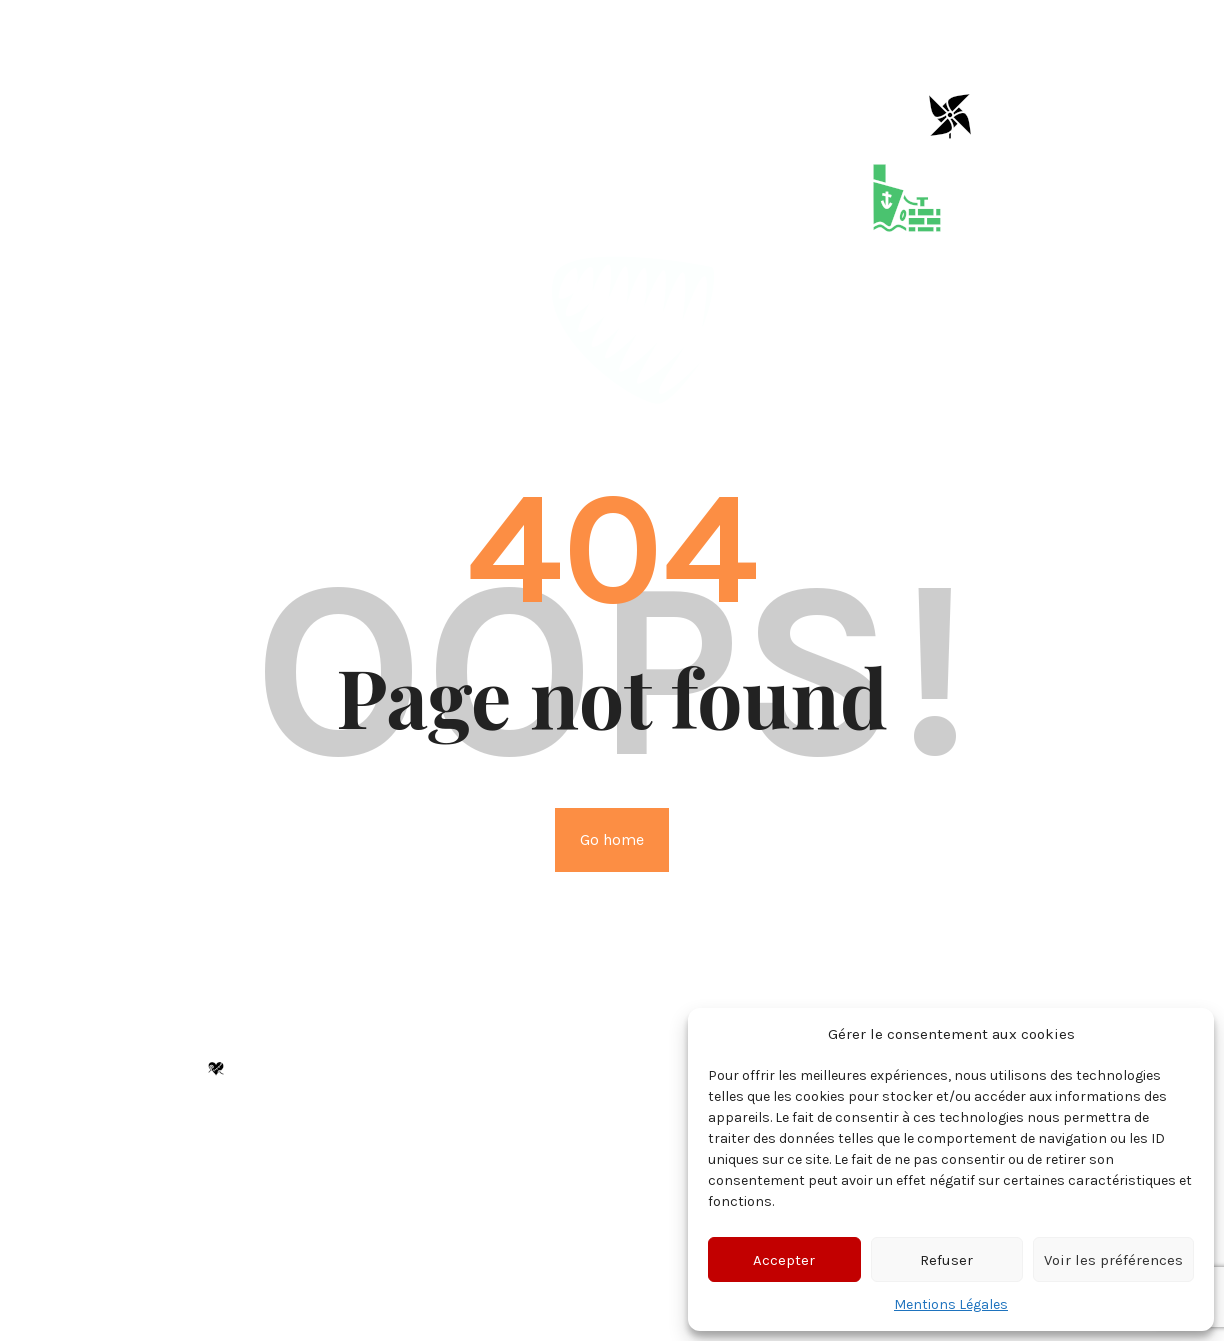 This screenshot has height=1341, width=1224. I want to click on access harbor or port facilities, so click(907, 198).